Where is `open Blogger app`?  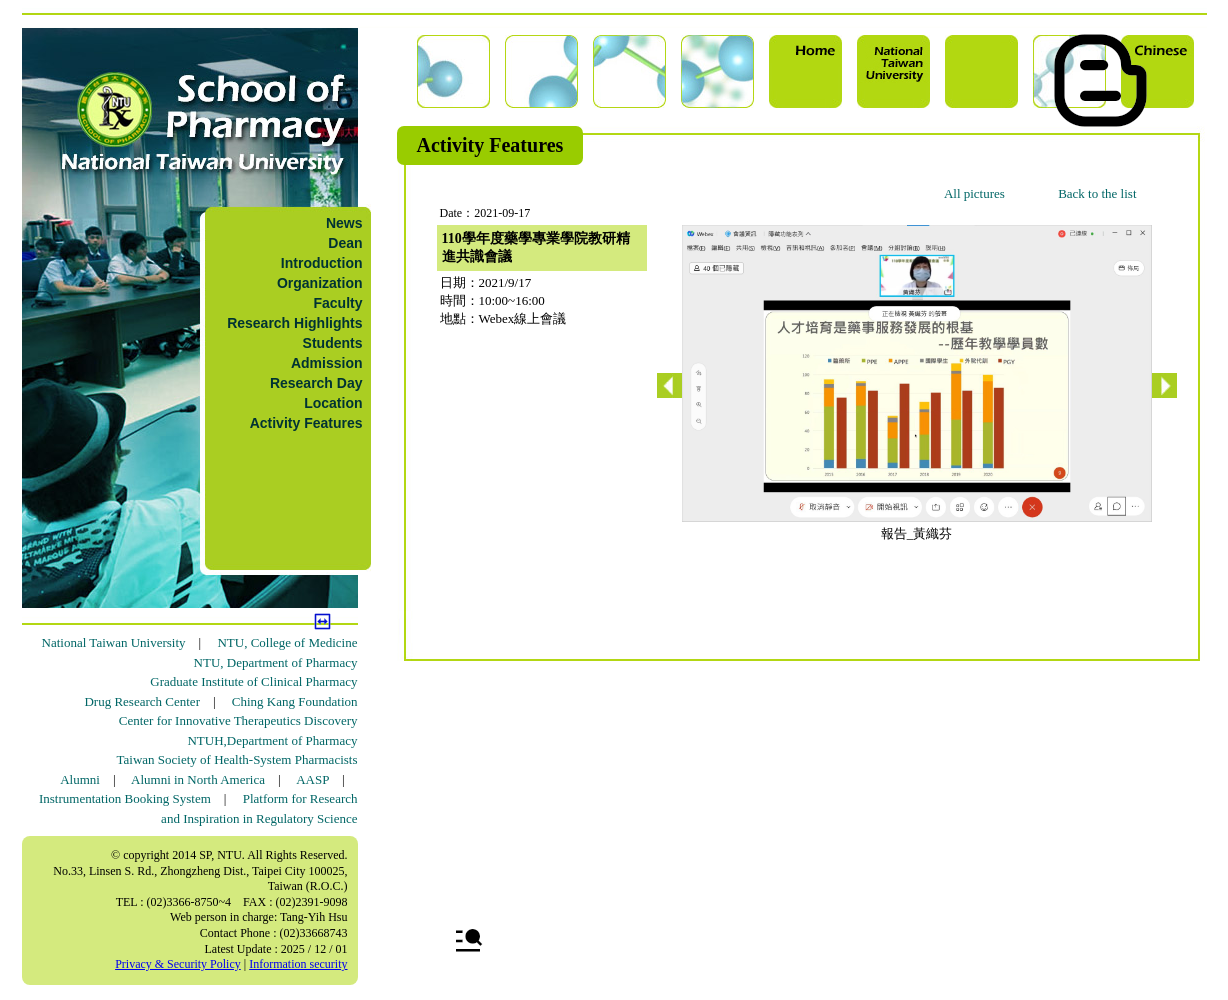
open Blogger app is located at coordinates (1100, 80).